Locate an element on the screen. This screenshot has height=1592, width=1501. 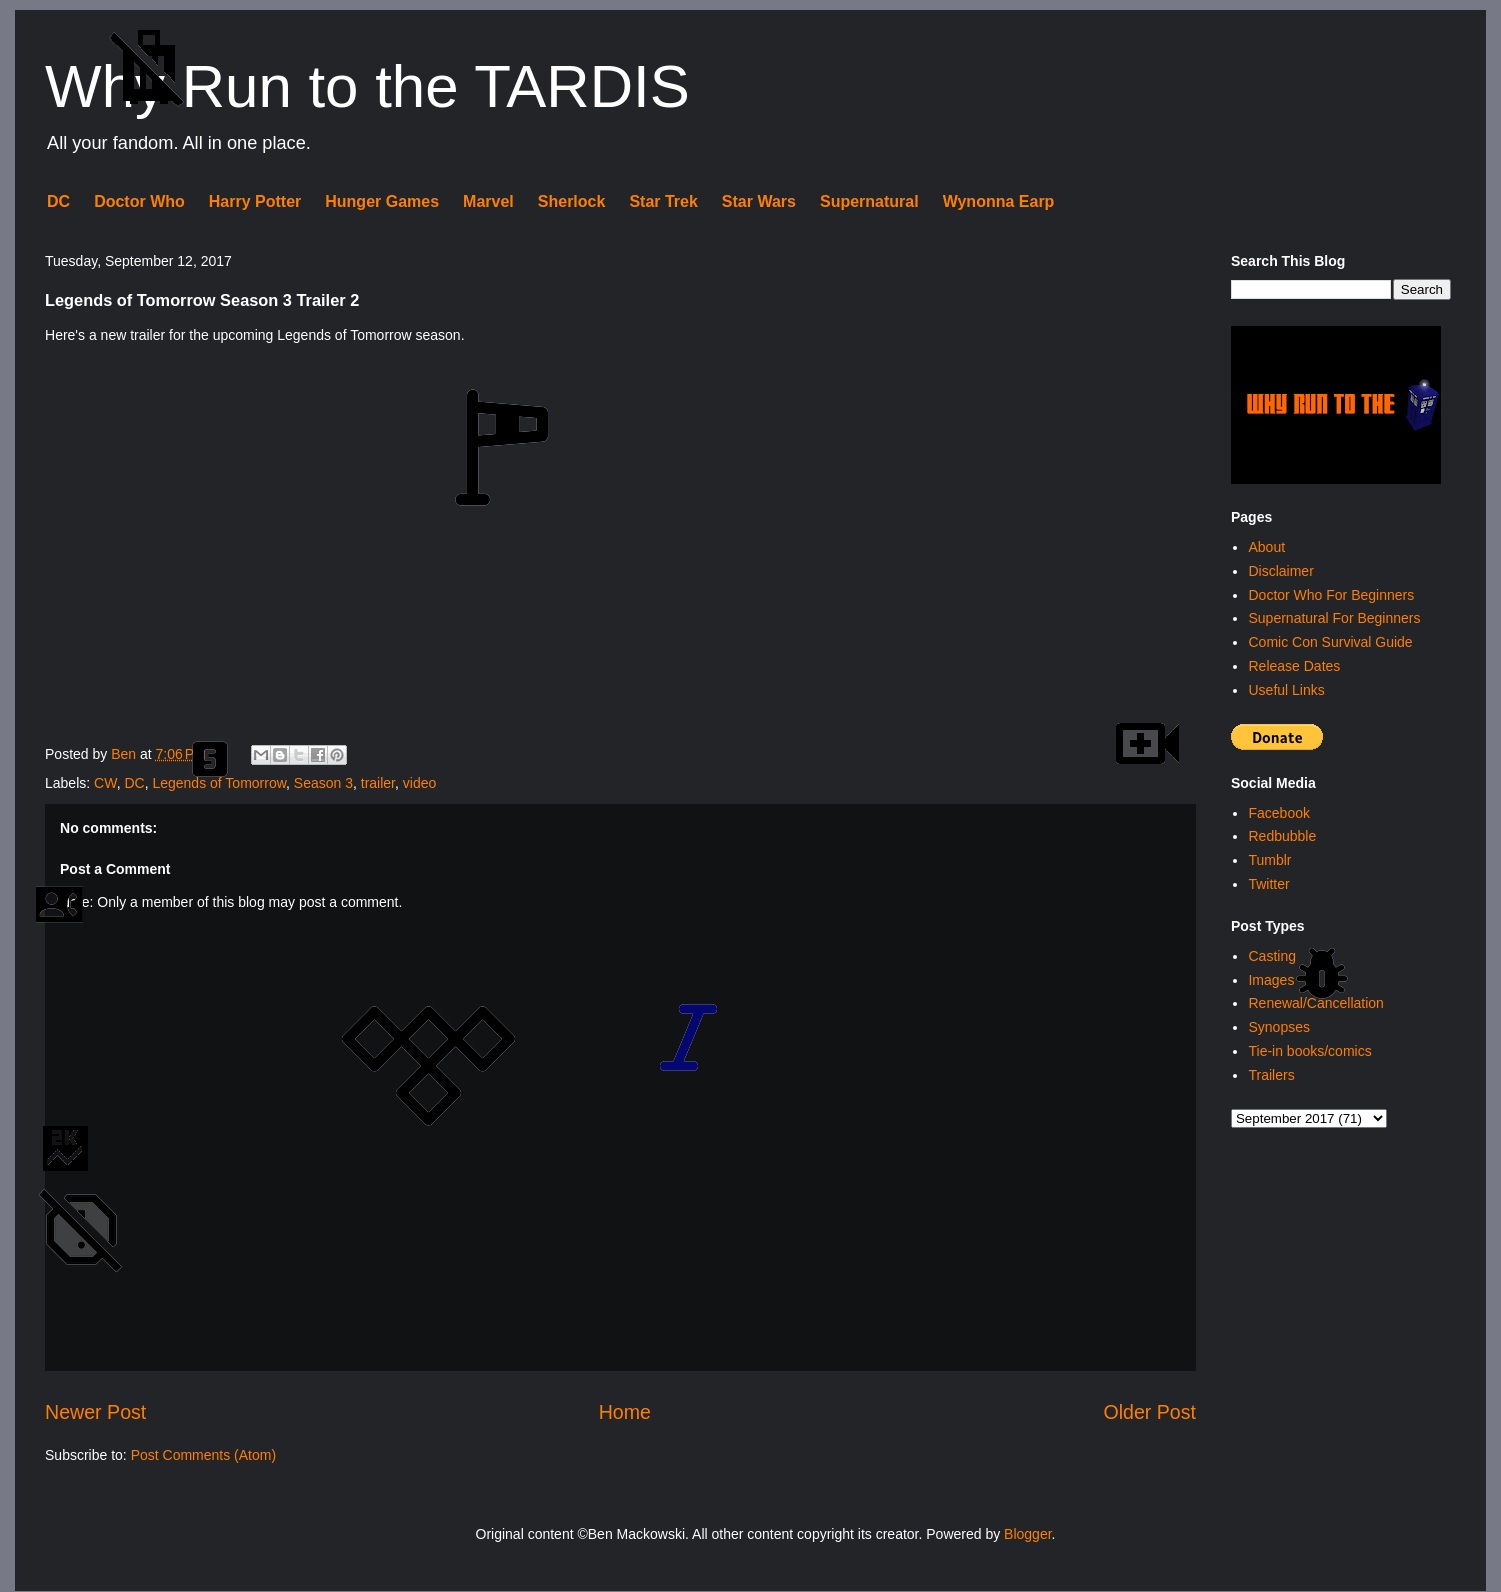
start a new video call is located at coordinates (1147, 743).